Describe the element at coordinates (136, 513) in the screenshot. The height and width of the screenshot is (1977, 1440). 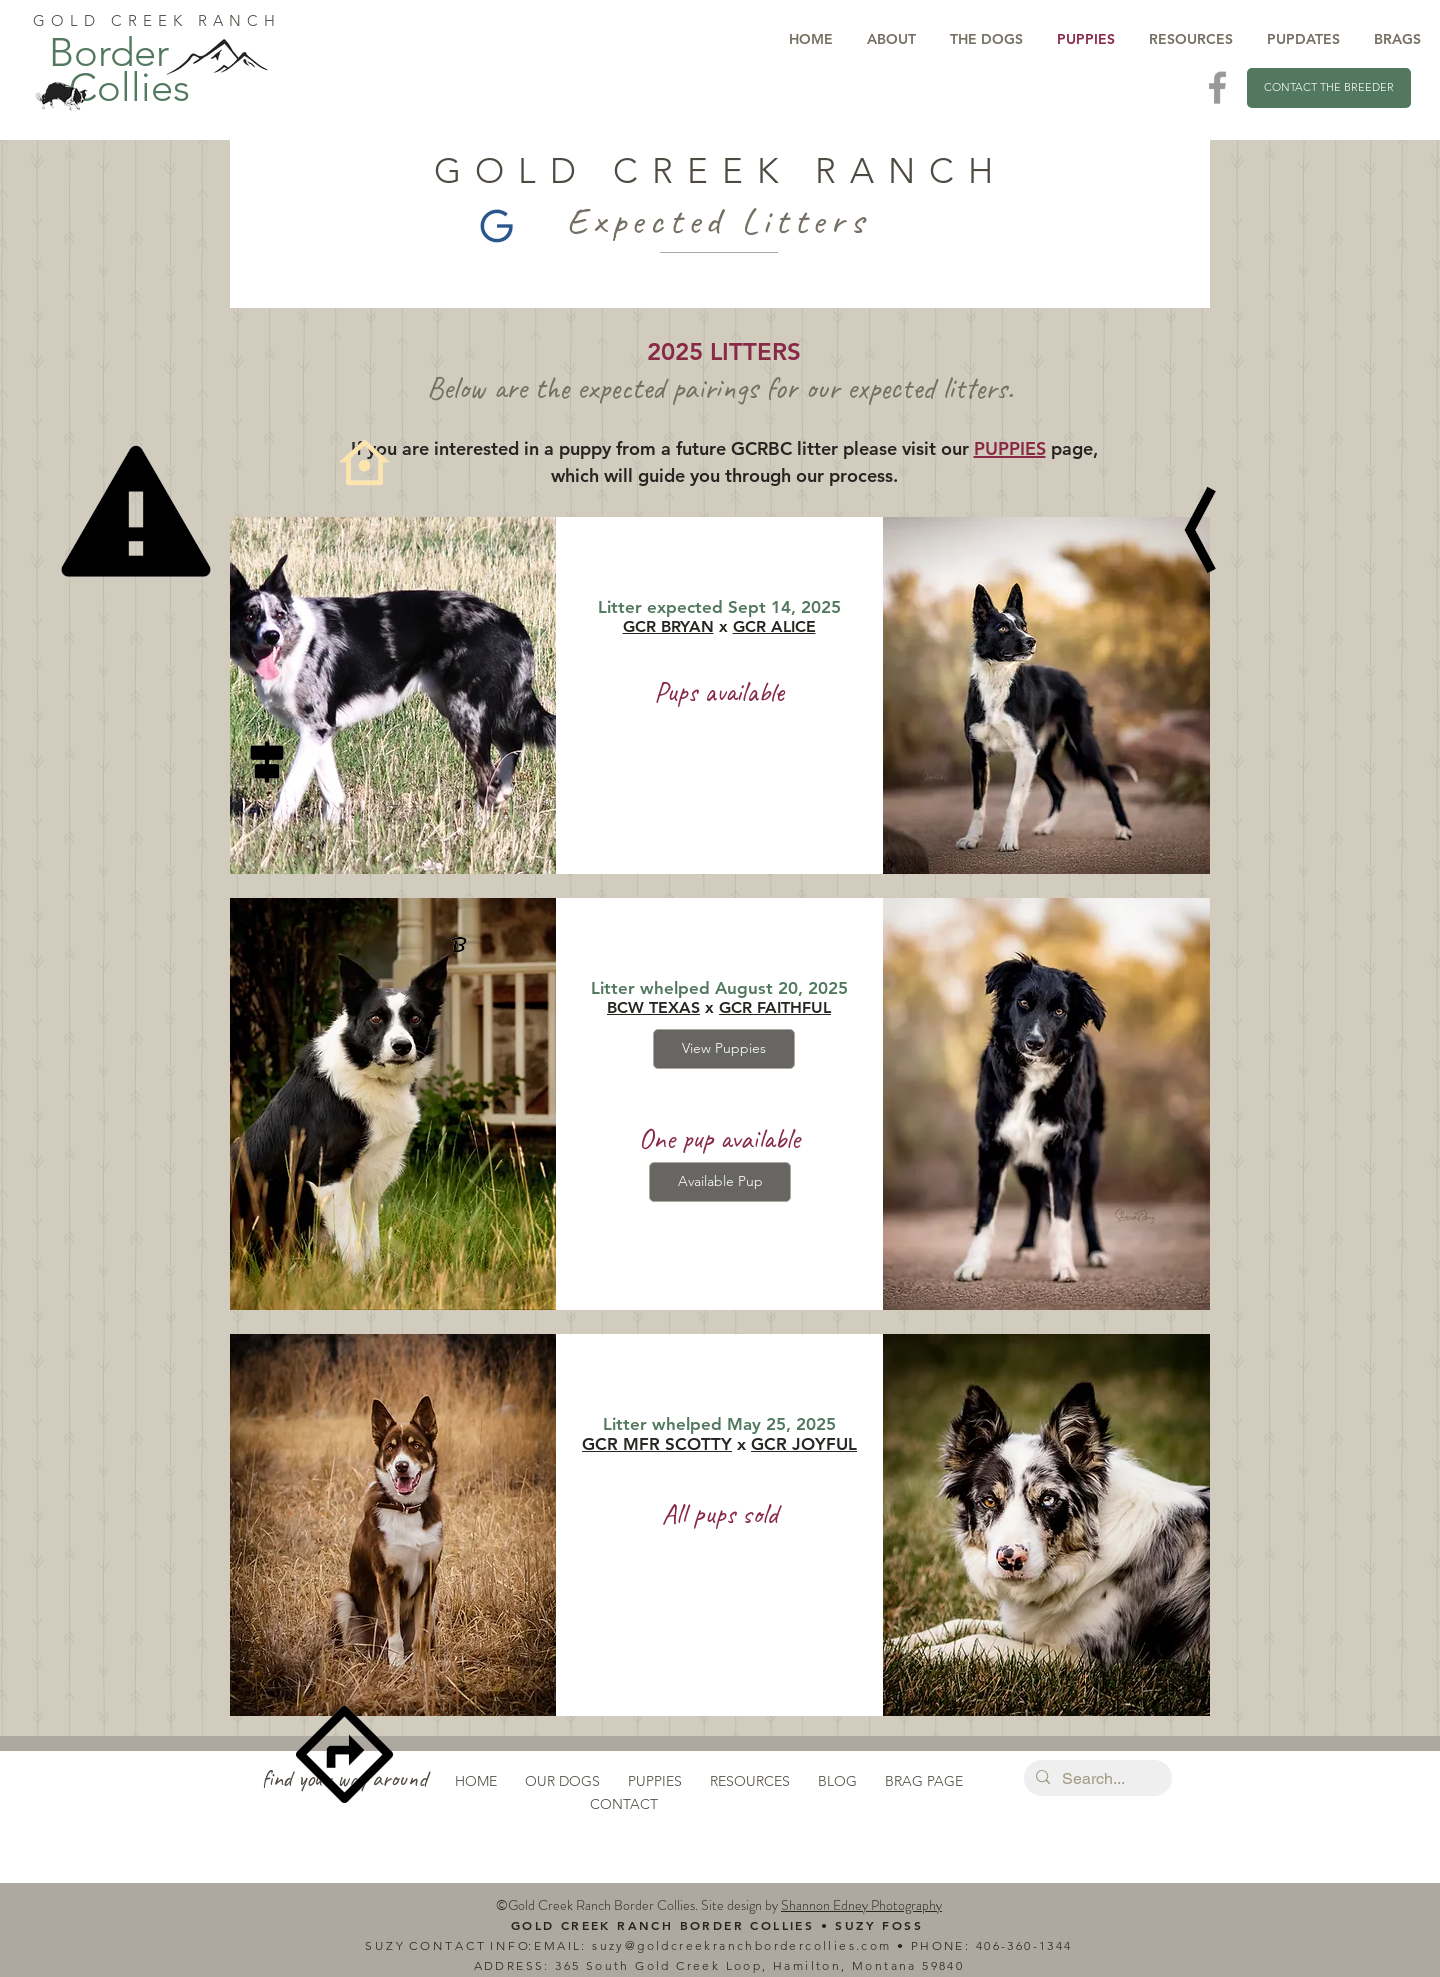
I see `indicates a warning or alert that requires attention` at that location.